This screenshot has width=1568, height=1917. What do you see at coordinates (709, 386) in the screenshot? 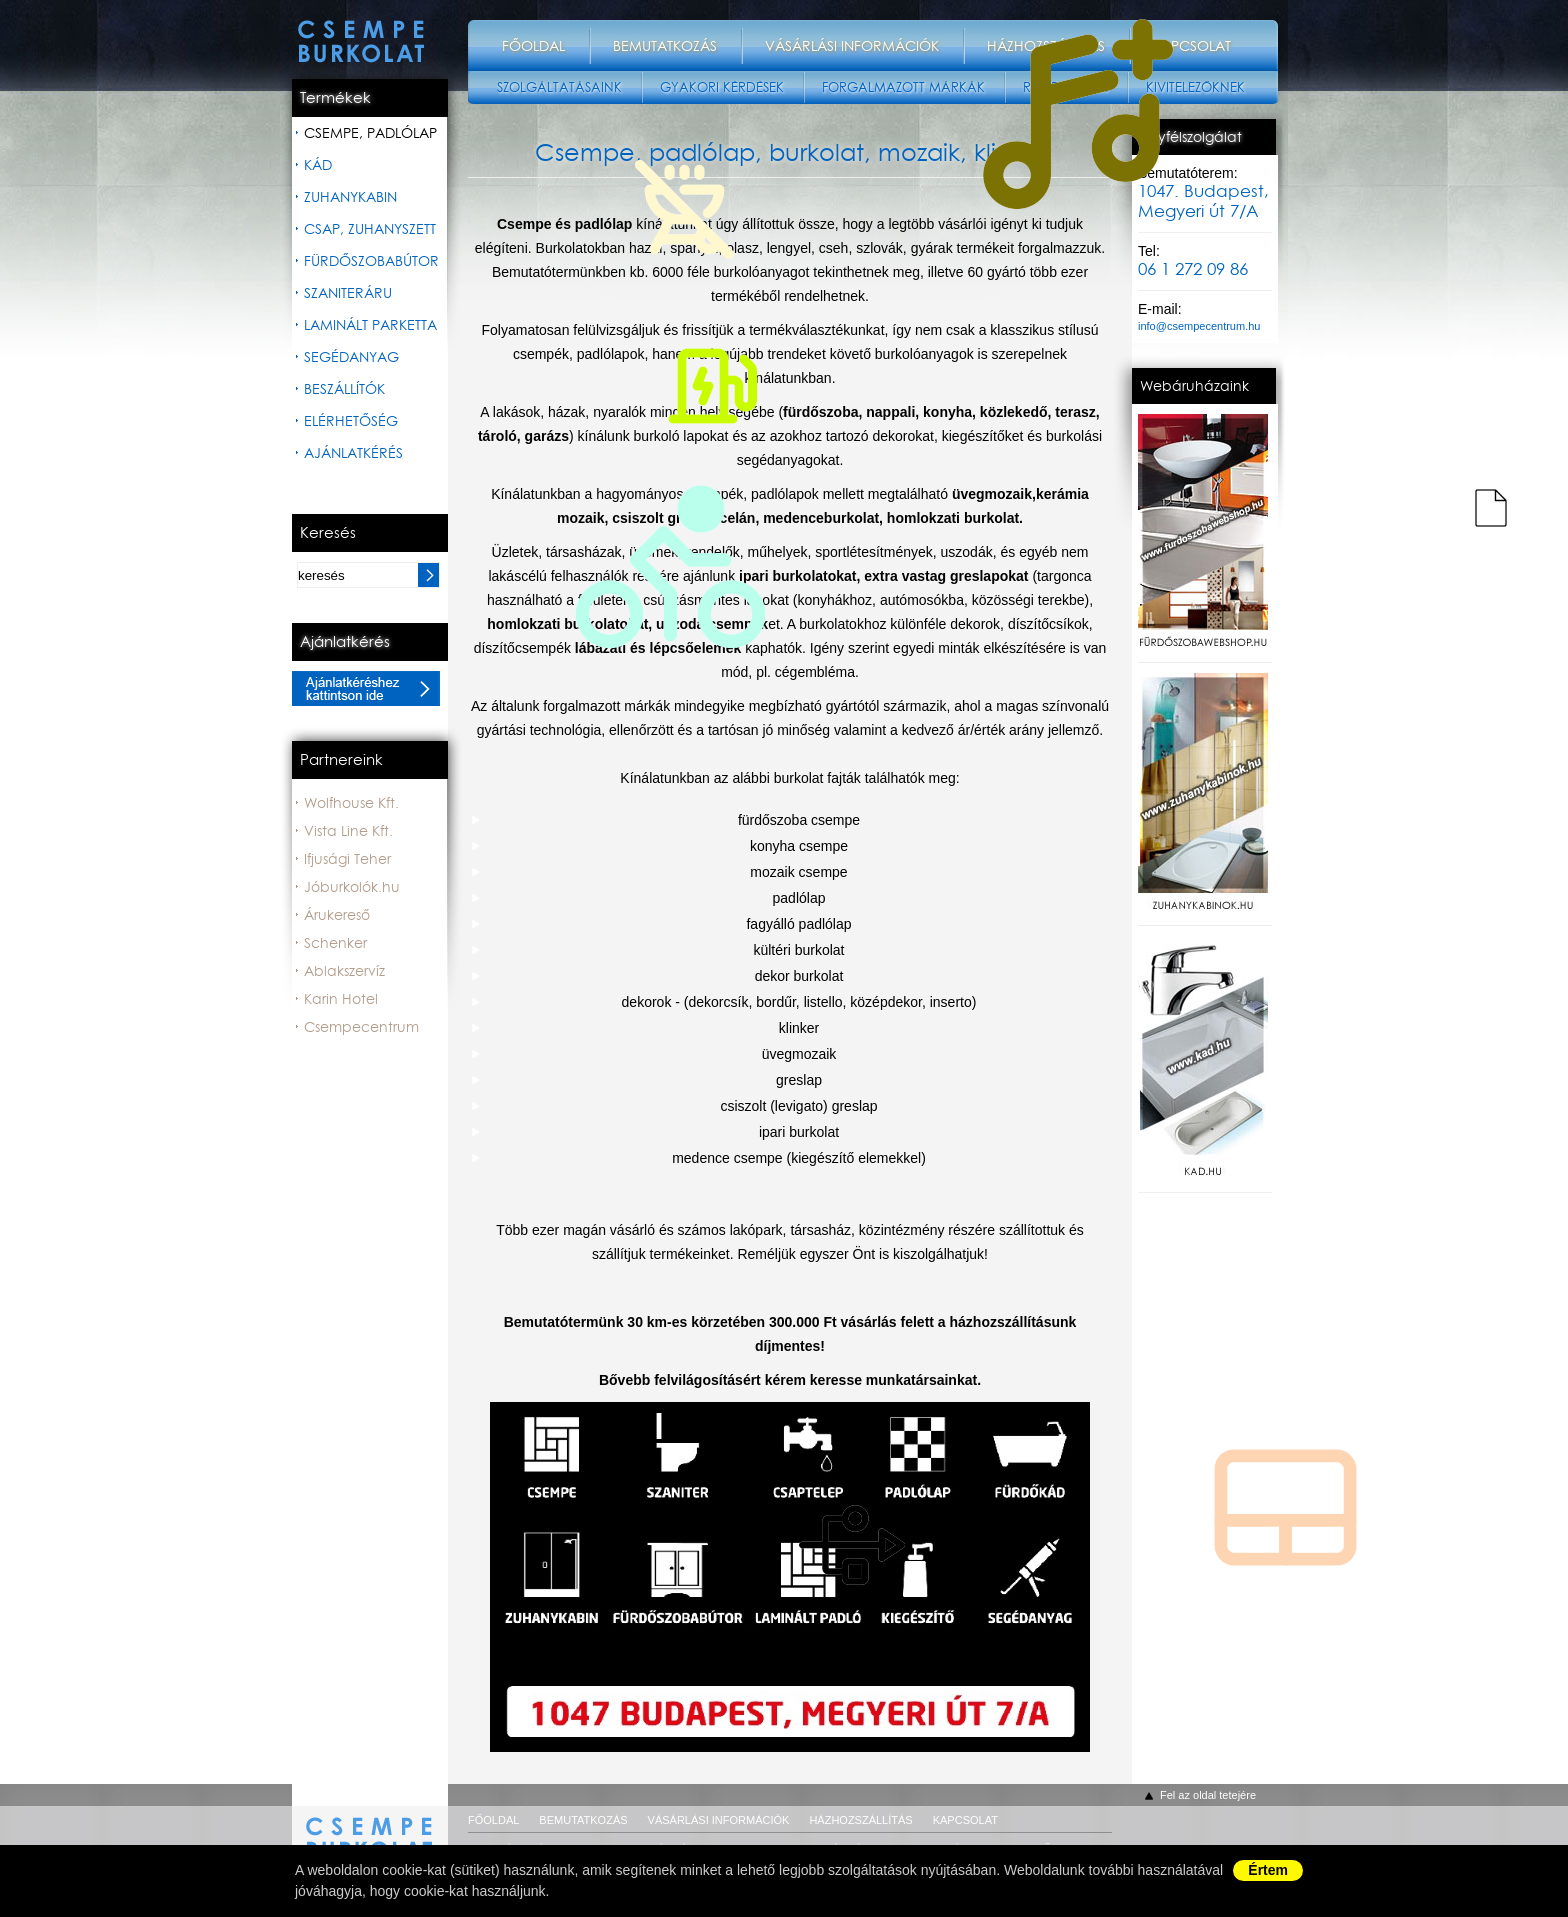
I see `find nearby EV charging stations` at bounding box center [709, 386].